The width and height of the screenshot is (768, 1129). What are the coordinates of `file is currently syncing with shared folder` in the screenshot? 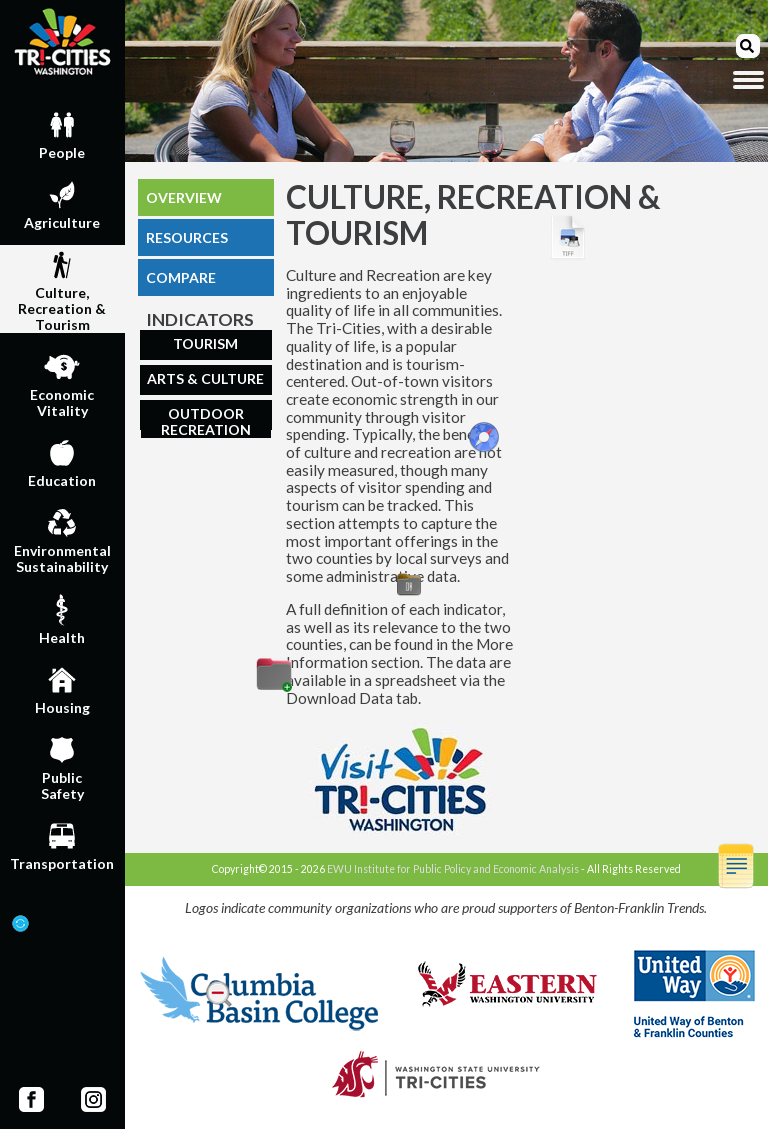 It's located at (20, 923).